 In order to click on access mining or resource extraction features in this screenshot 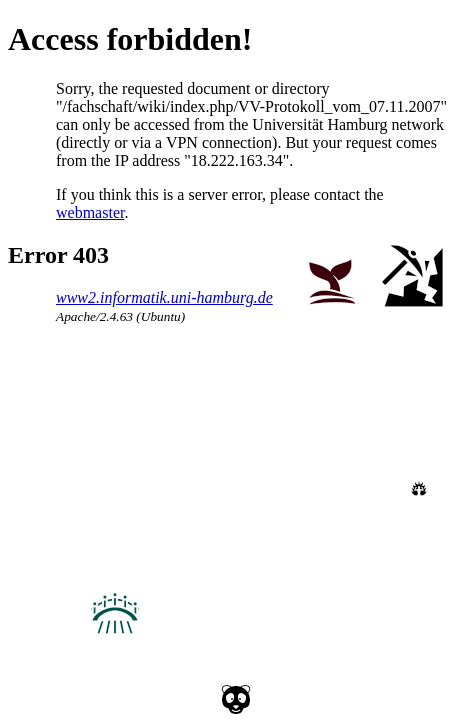, I will do `click(412, 276)`.